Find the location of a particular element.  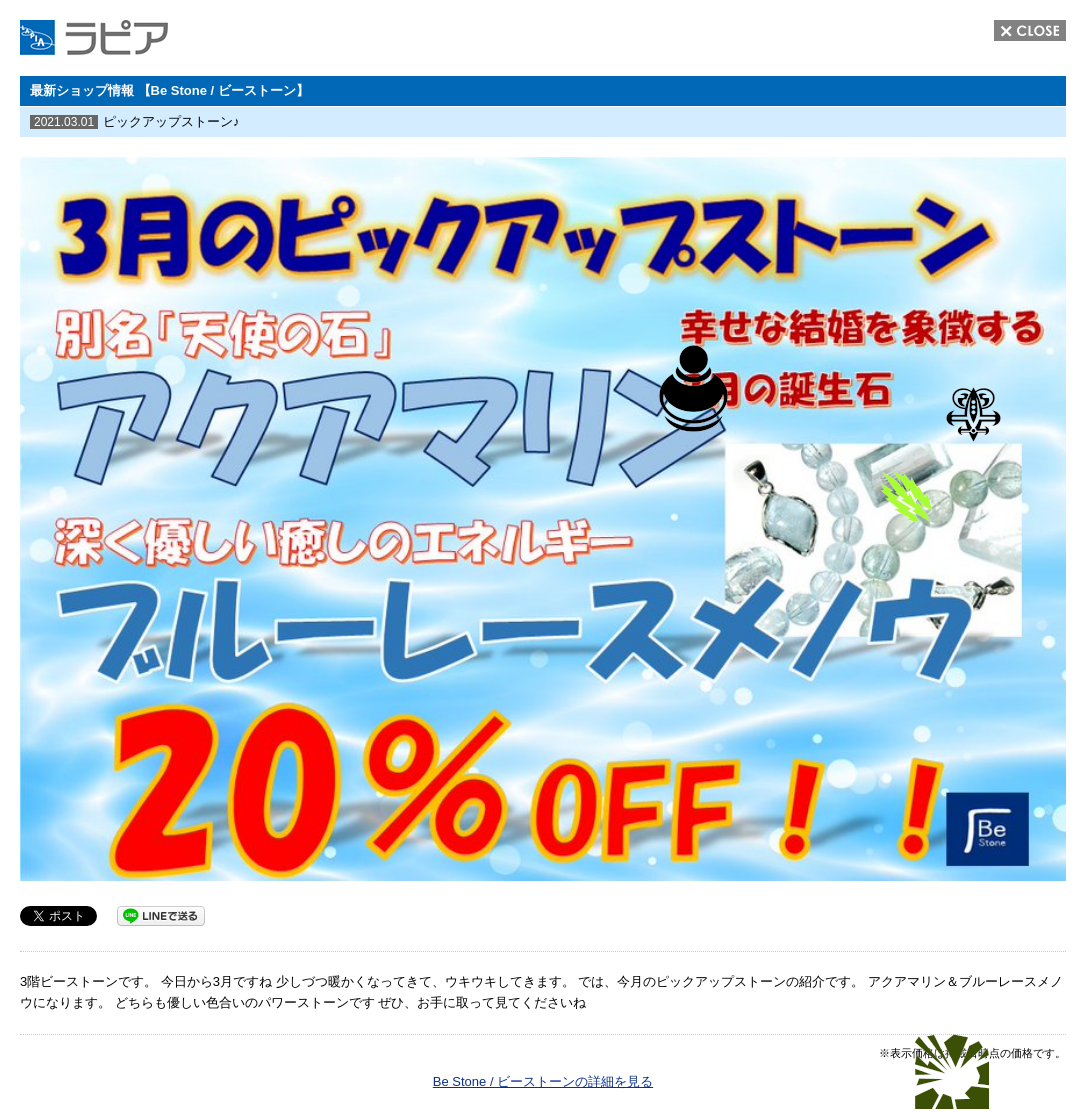

browse or purchase fragrances is located at coordinates (693, 388).